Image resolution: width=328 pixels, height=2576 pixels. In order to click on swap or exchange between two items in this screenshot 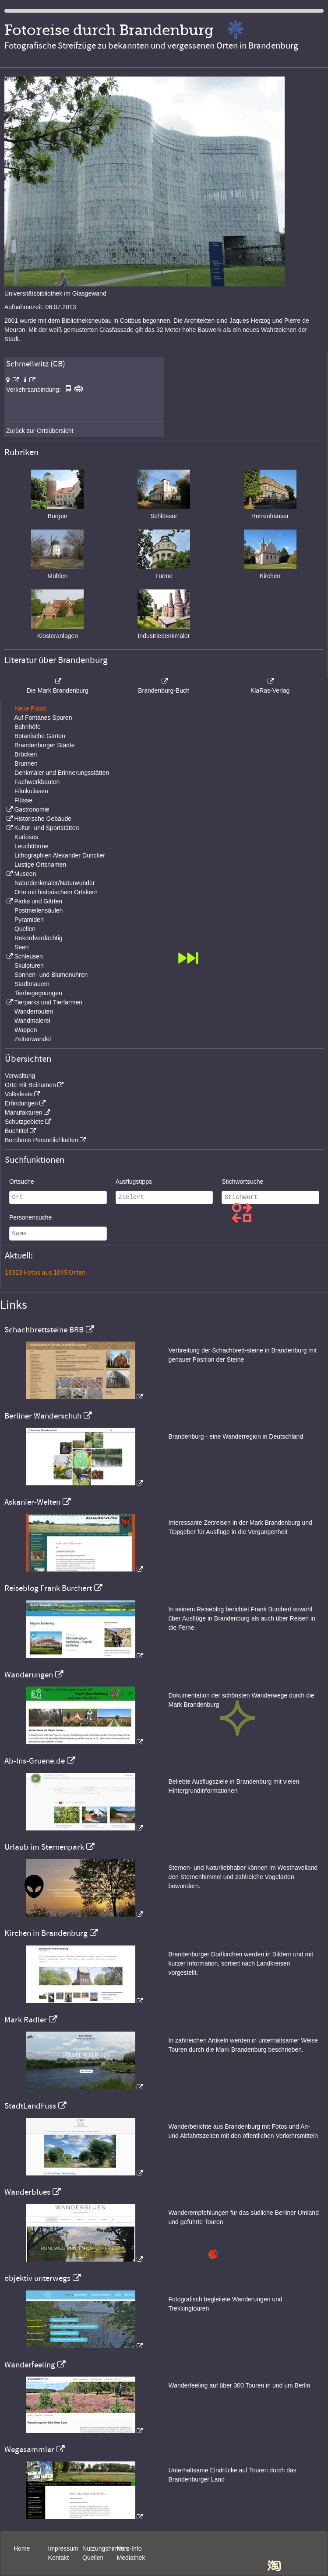, I will do `click(242, 1213)`.